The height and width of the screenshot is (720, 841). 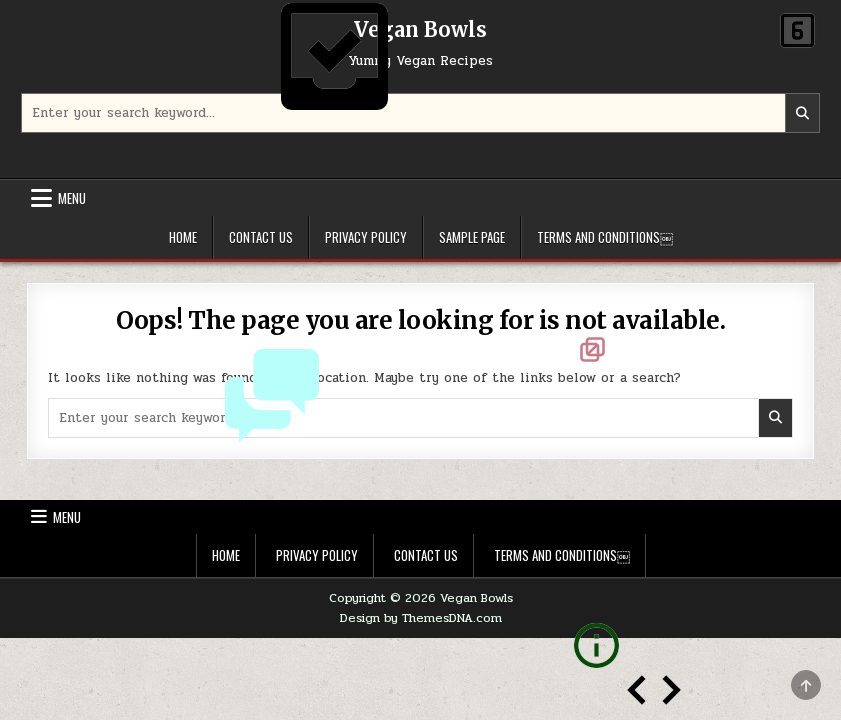 I want to click on view overlapping or intersecting layers, so click(x=592, y=349).